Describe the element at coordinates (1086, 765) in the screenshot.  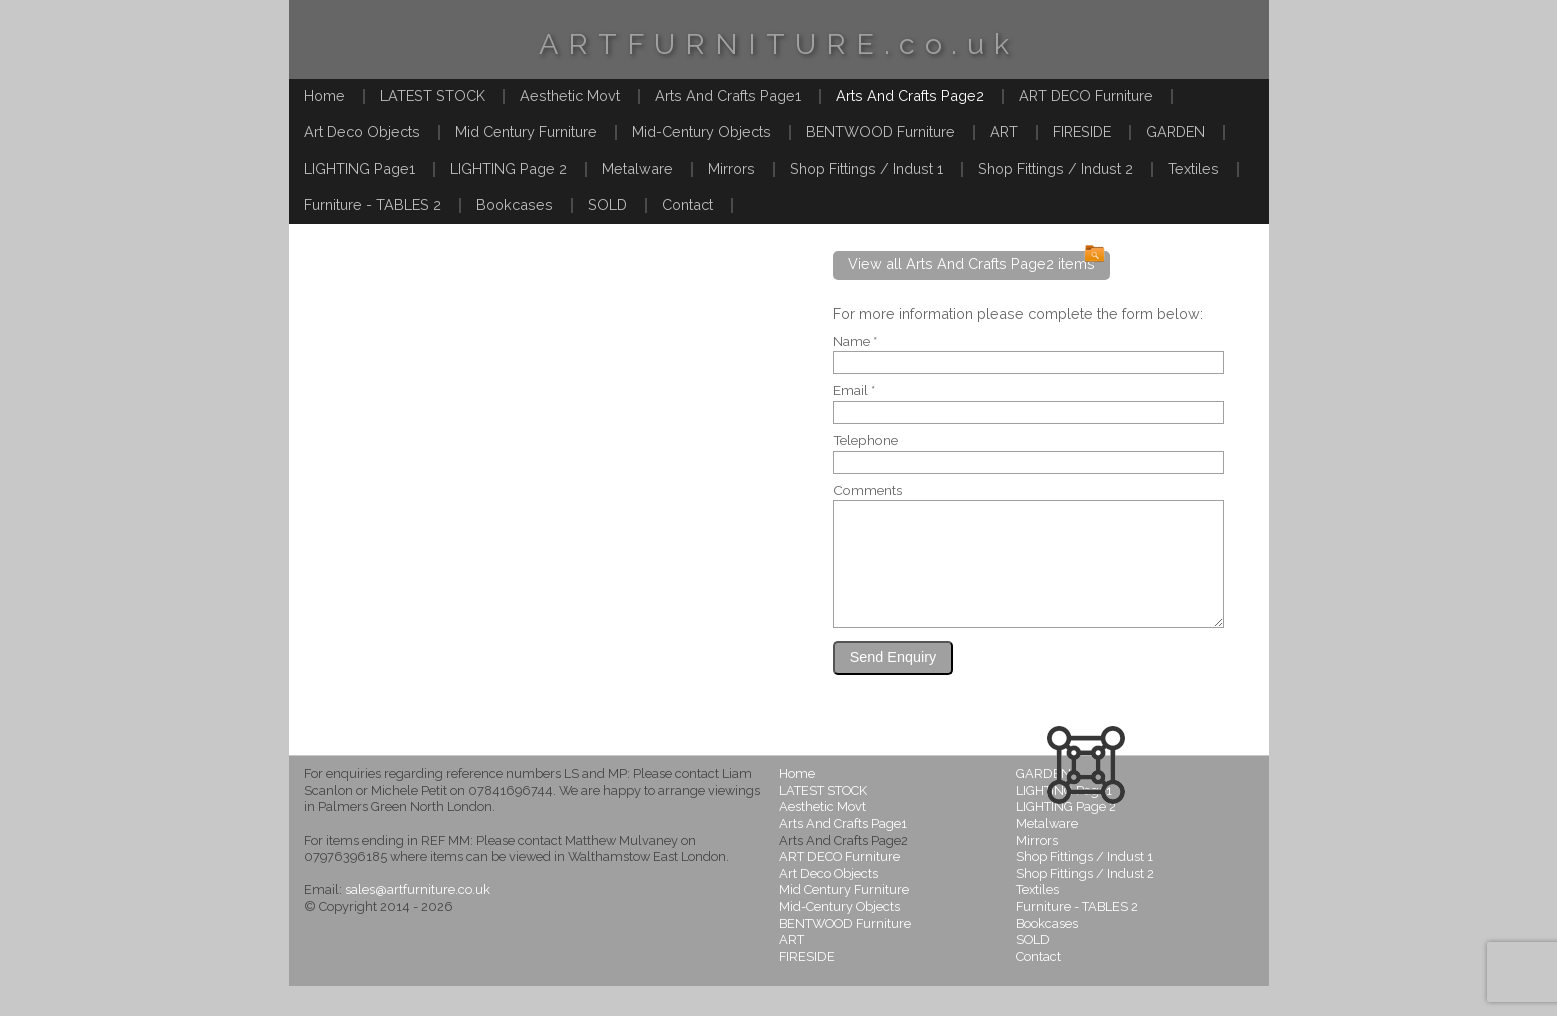
I see `open gnome boxes virtual machine manager` at that location.